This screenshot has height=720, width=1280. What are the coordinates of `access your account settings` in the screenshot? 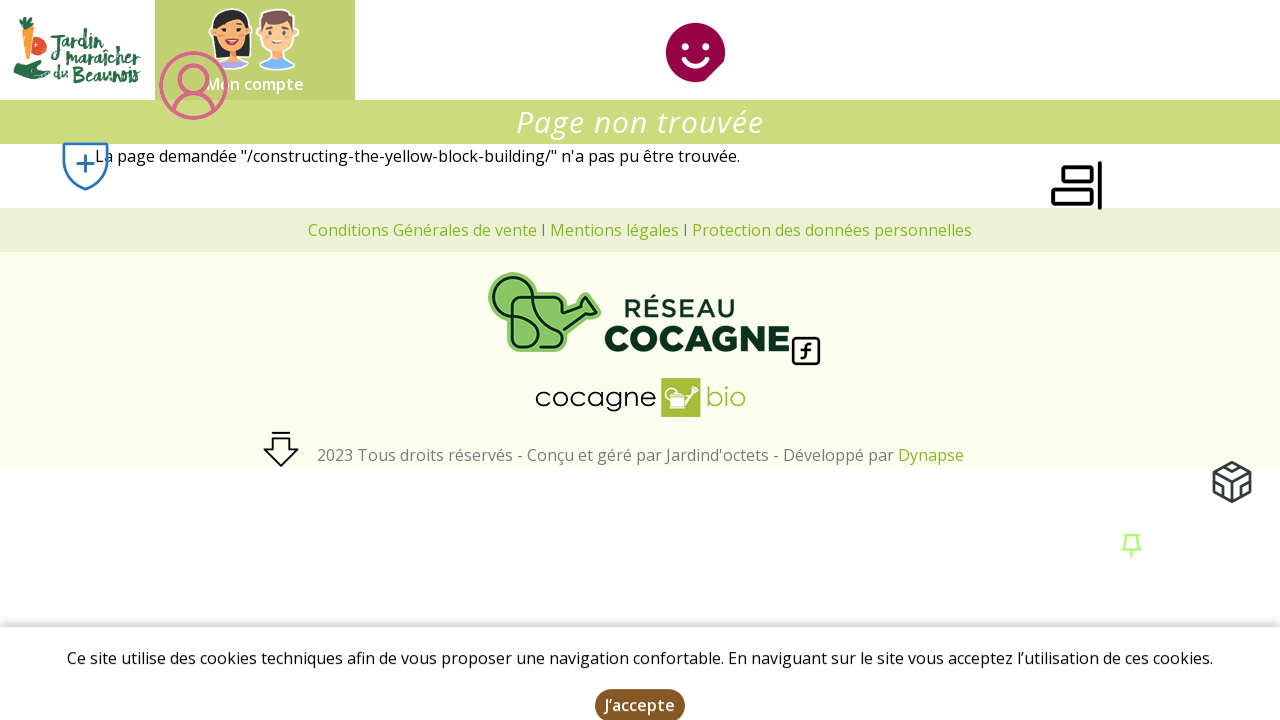 It's located at (193, 85).